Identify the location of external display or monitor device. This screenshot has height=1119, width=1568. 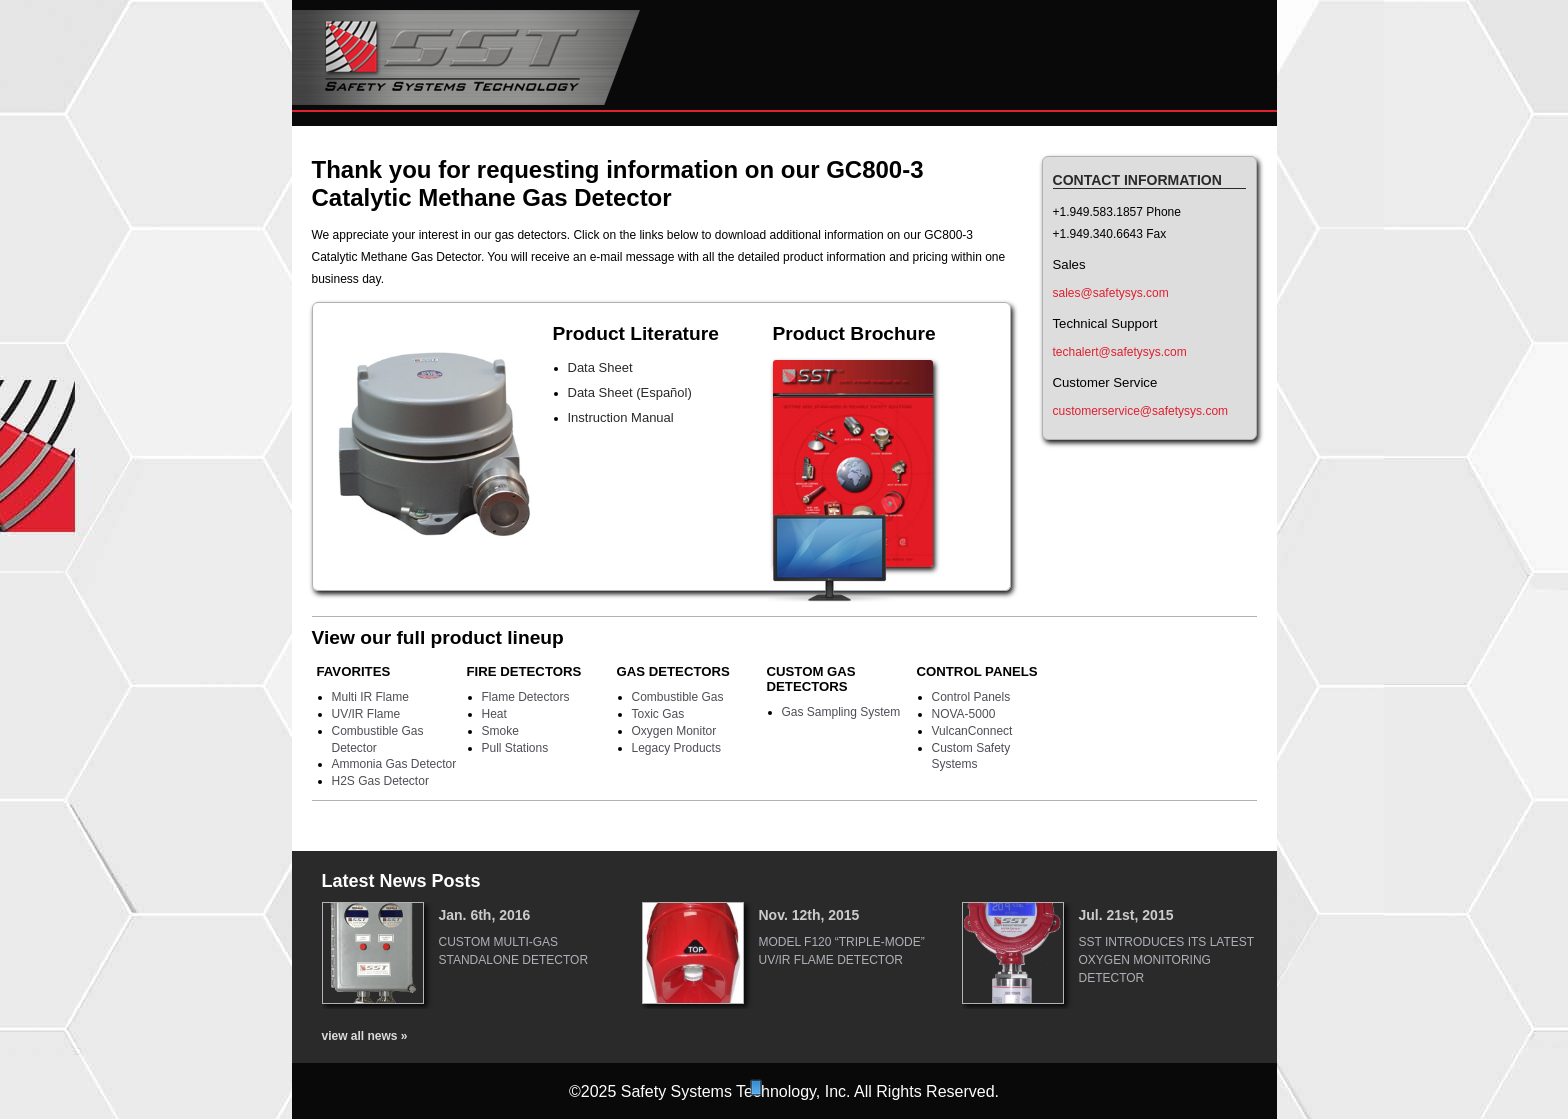
(829, 534).